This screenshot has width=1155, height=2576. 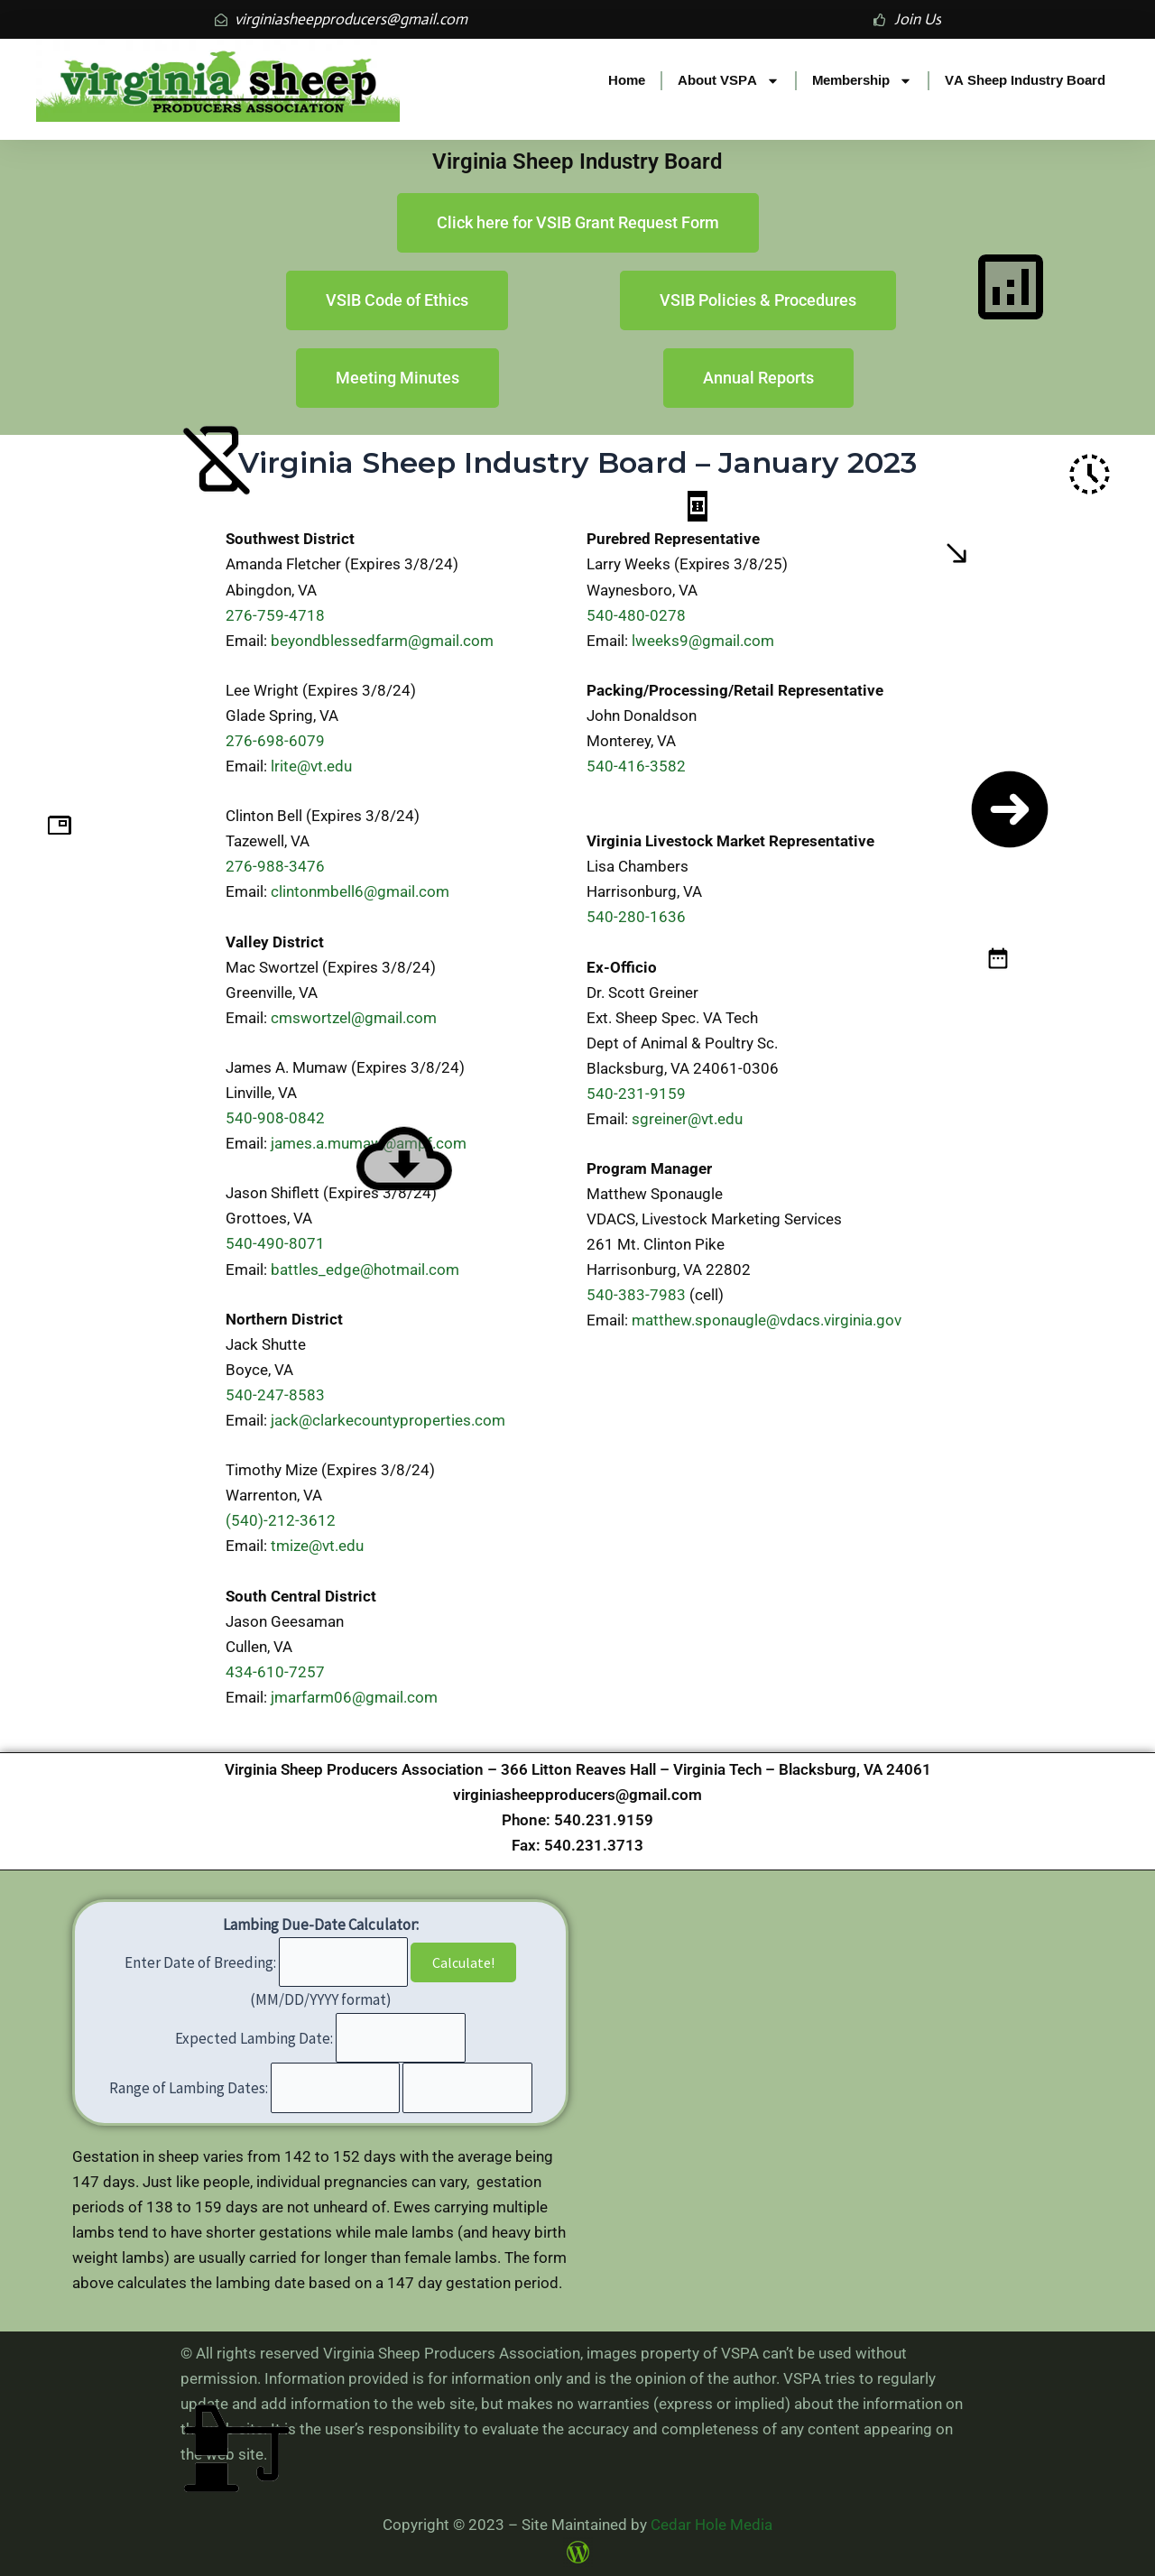 What do you see at coordinates (998, 958) in the screenshot?
I see `select a date range` at bounding box center [998, 958].